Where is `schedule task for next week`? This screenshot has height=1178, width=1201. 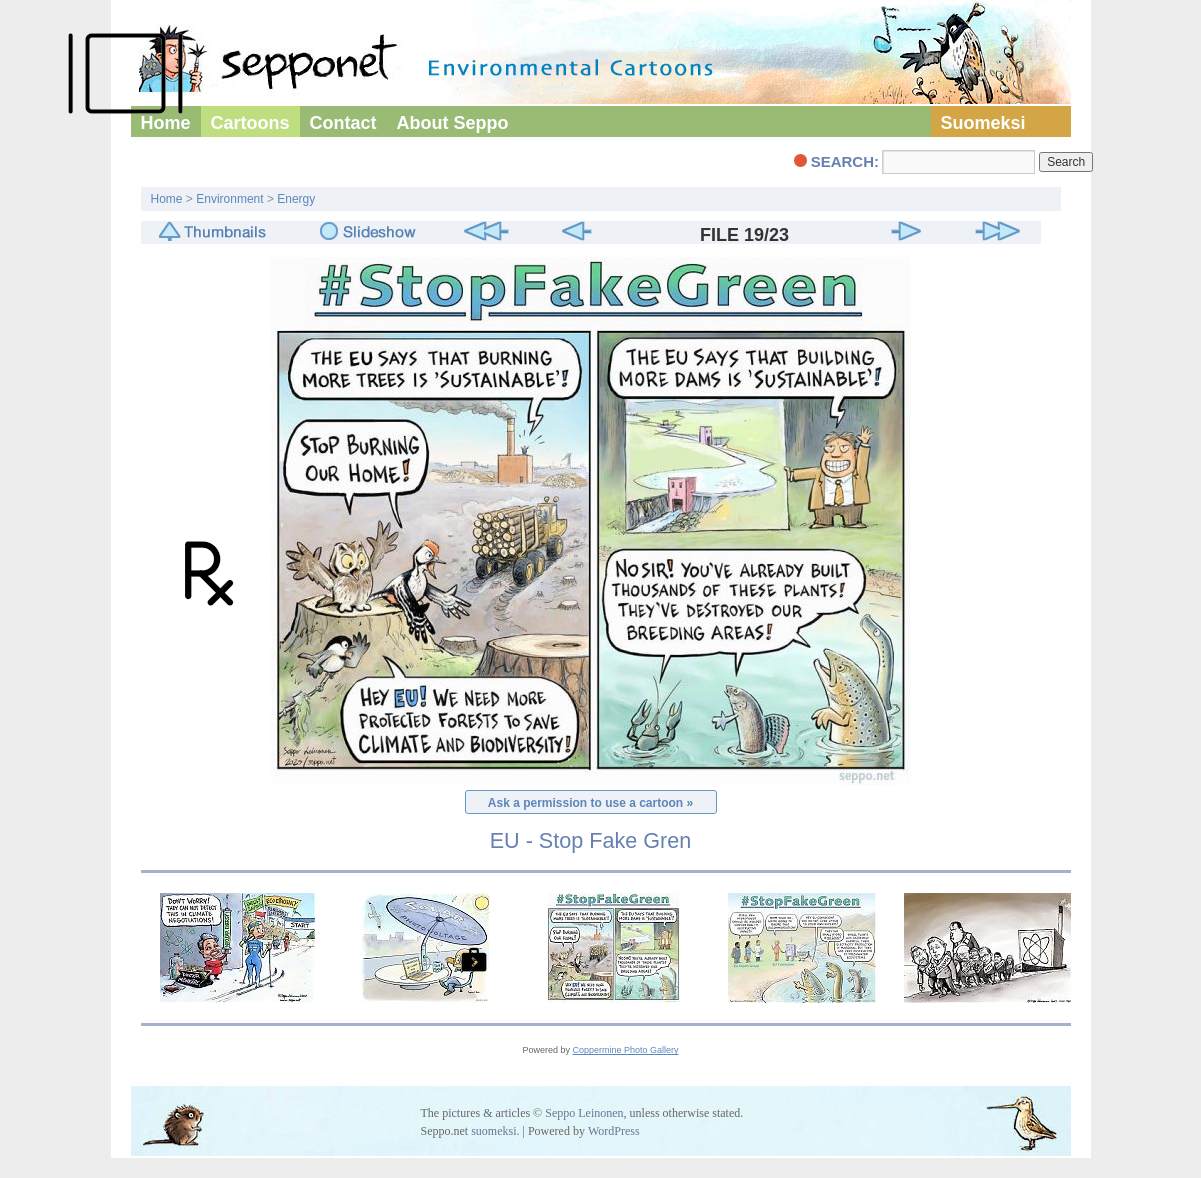
schedule task for next week is located at coordinates (474, 959).